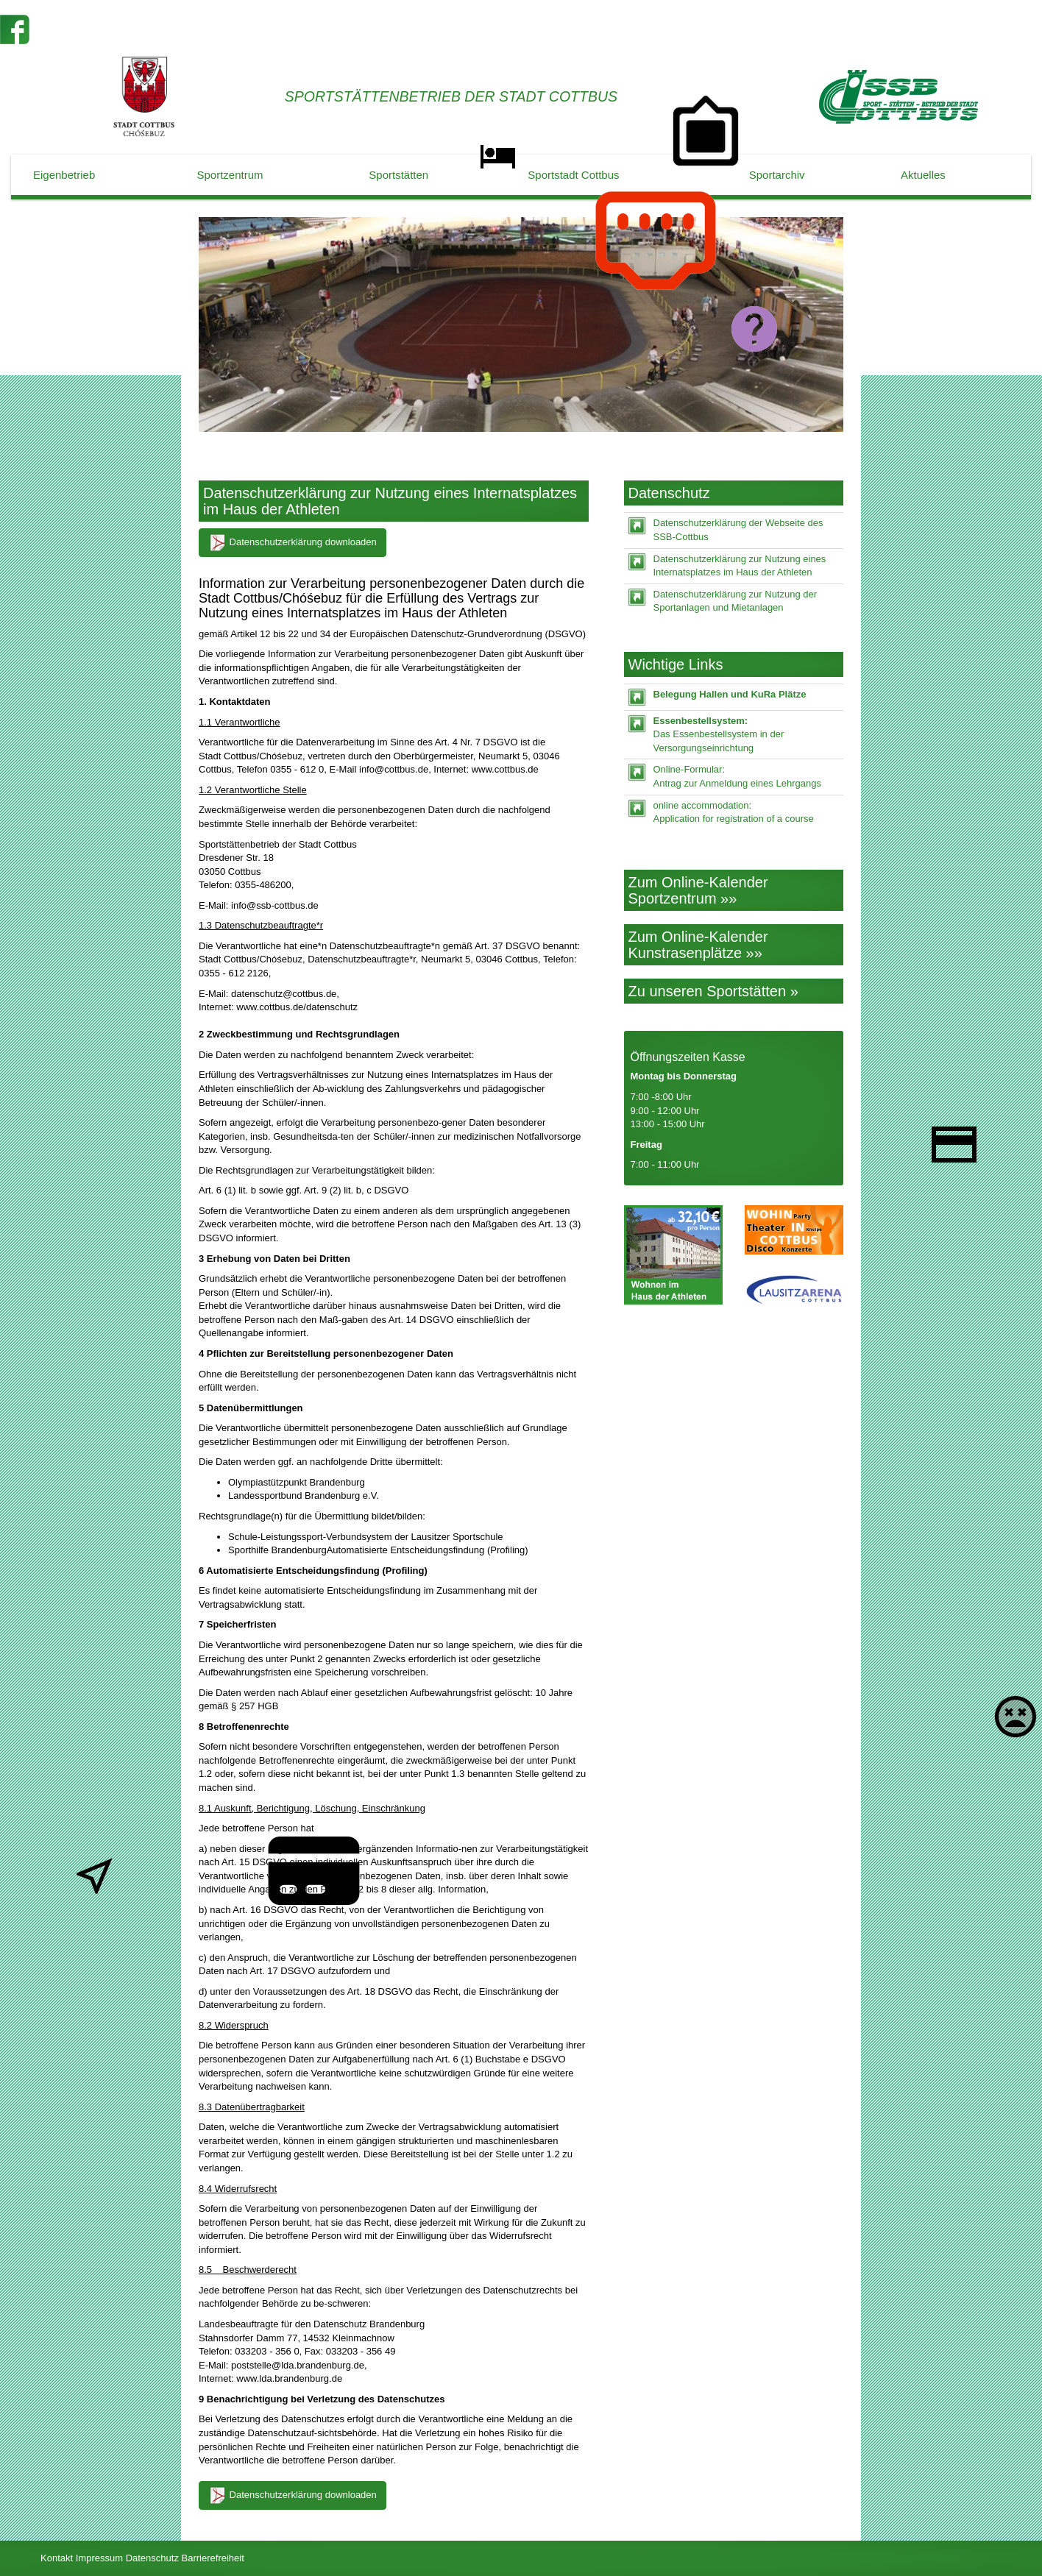 The width and height of the screenshot is (1042, 2576). I want to click on manage payment methods, so click(313, 1870).